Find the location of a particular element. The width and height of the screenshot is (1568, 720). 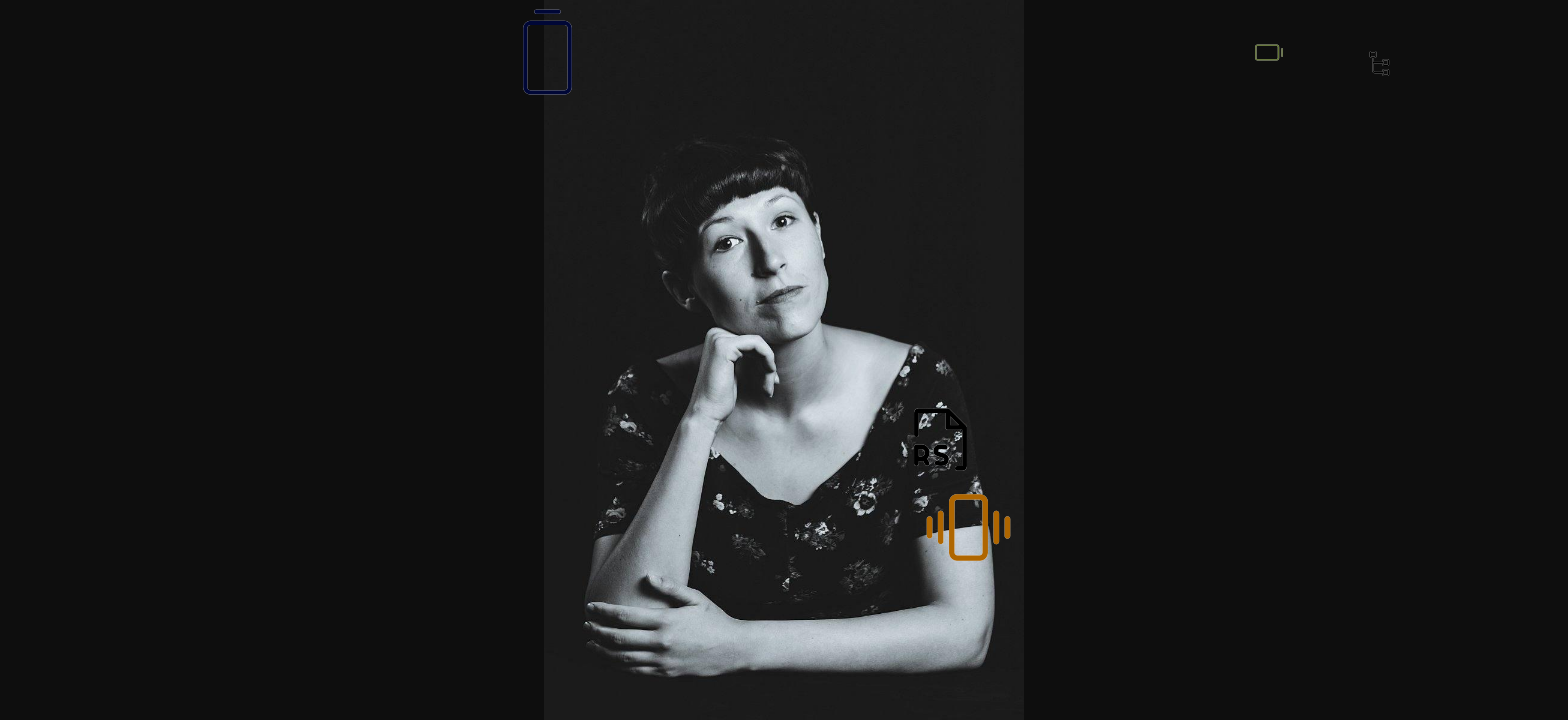

indicates battery is empty or critically low is located at coordinates (547, 53).